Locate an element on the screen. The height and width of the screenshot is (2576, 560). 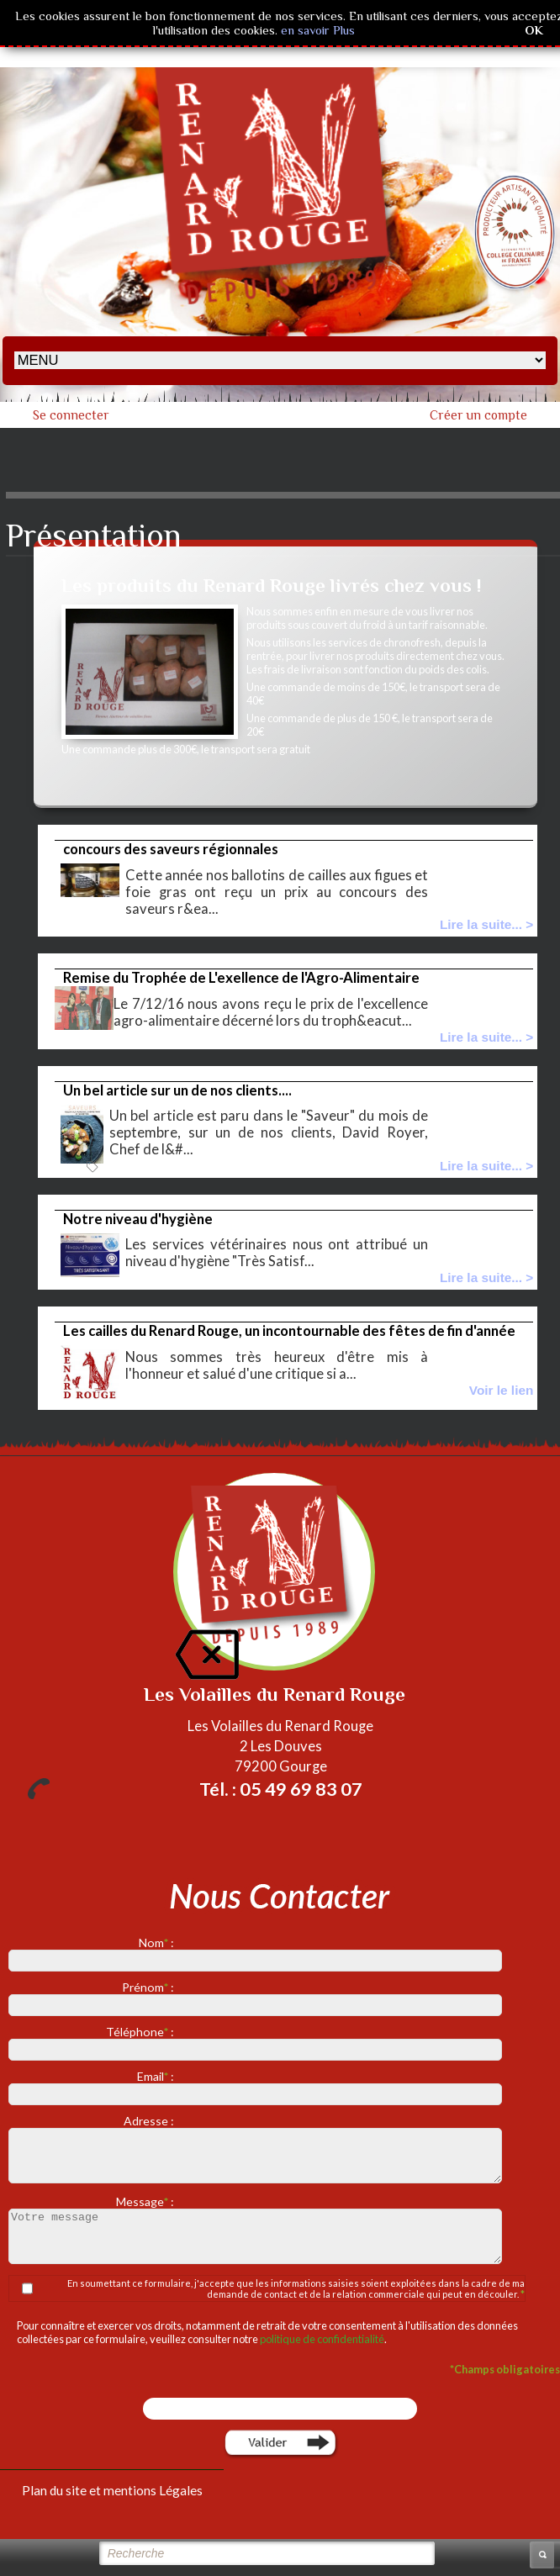
delete the previous character is located at coordinates (209, 1655).